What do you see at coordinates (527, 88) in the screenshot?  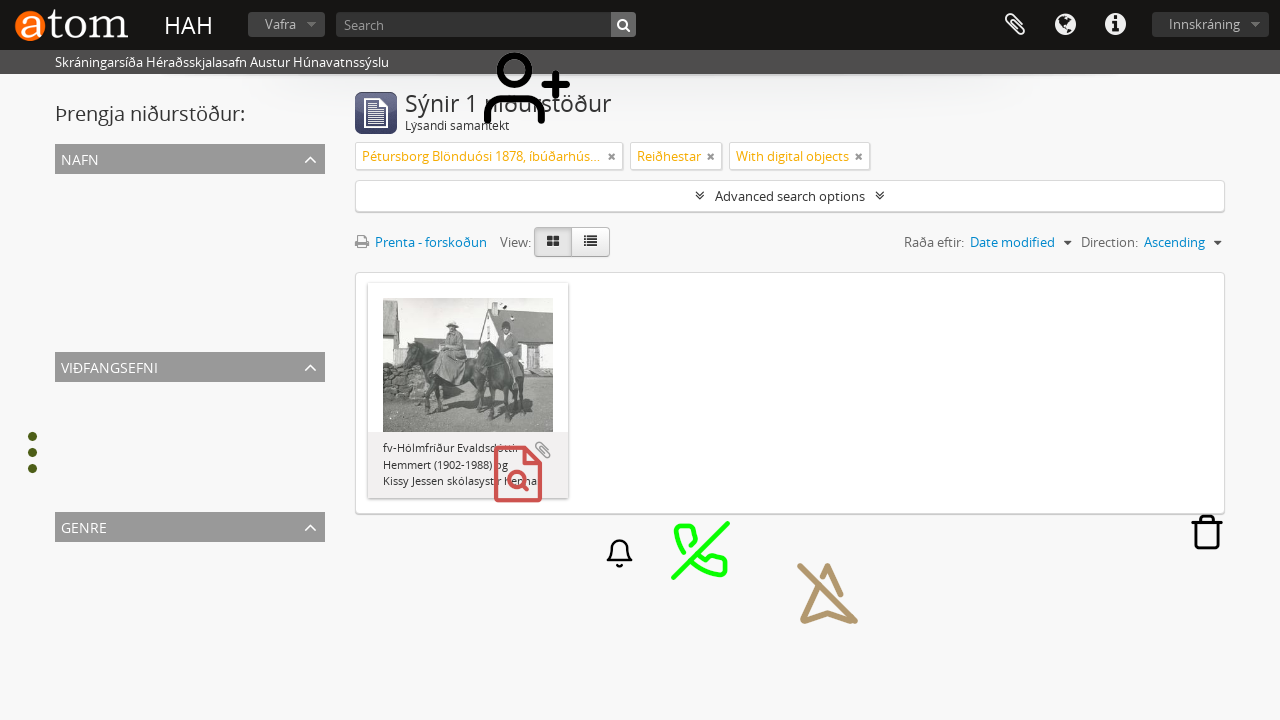 I see `add a new contact or friend` at bounding box center [527, 88].